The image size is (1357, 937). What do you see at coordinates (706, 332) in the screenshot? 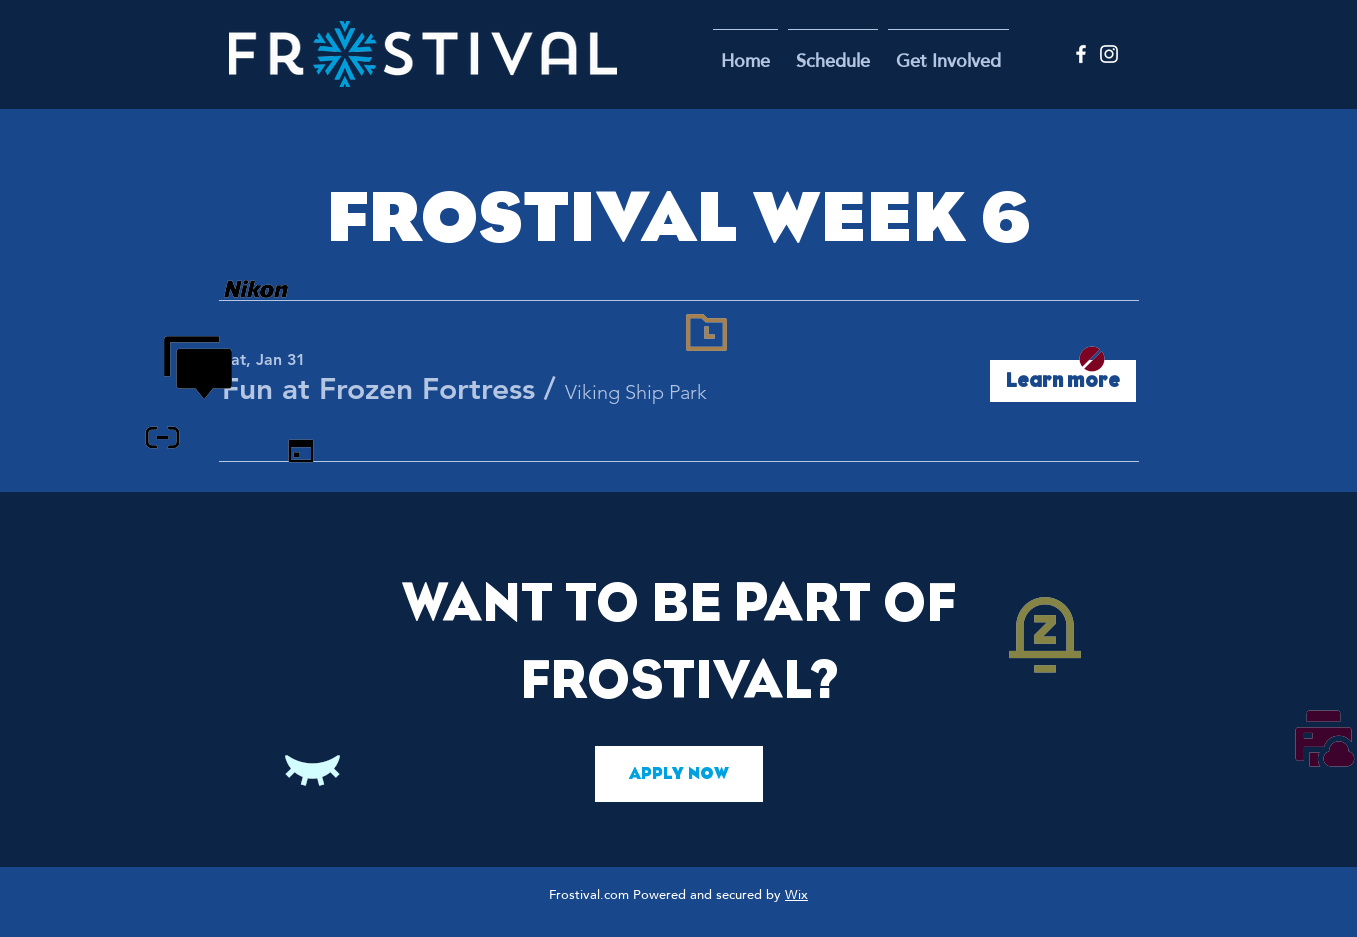
I see `view folder history or previous versions` at bounding box center [706, 332].